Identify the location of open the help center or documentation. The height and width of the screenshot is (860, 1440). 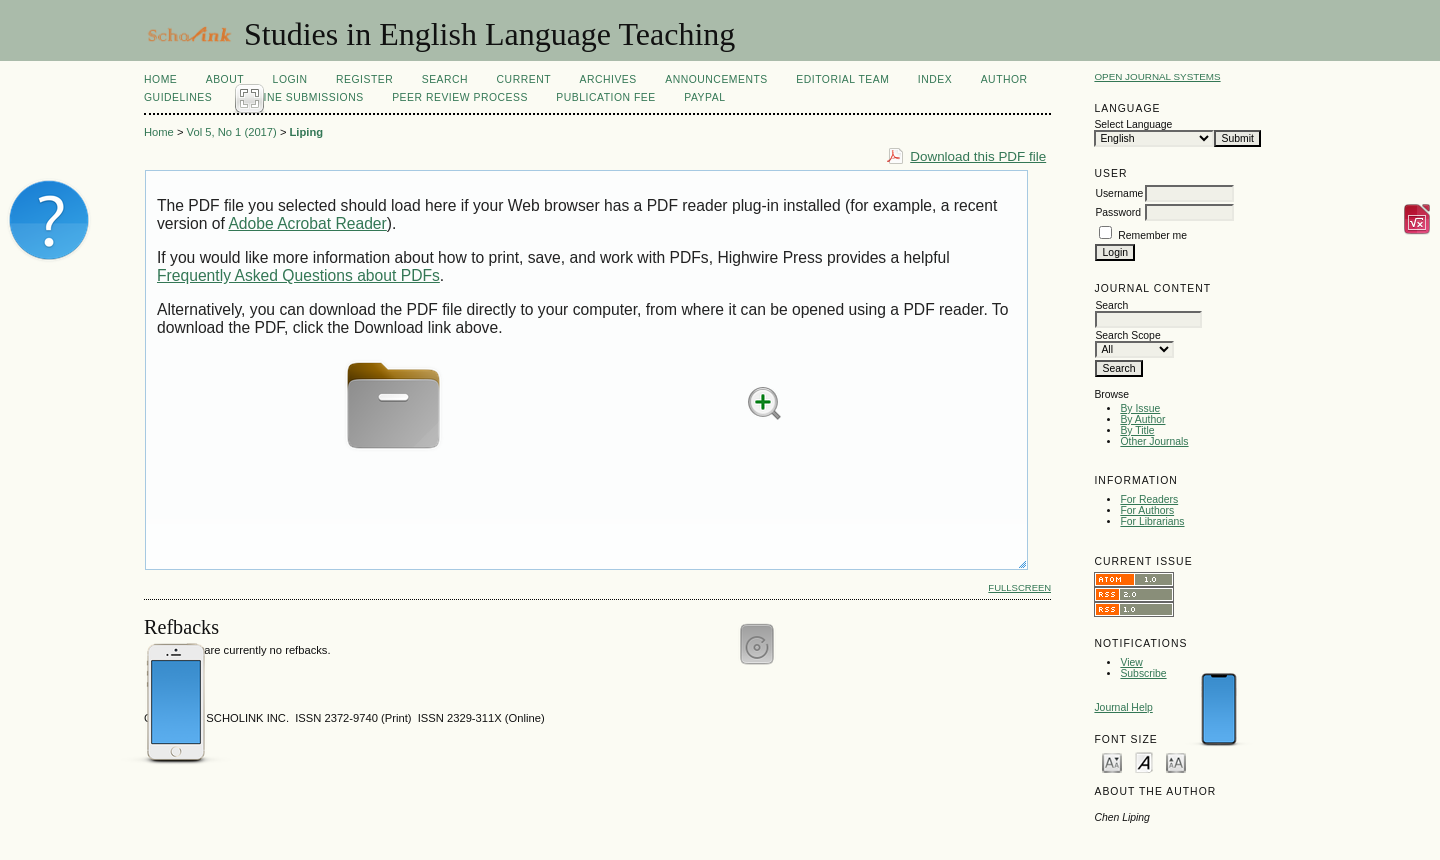
(49, 220).